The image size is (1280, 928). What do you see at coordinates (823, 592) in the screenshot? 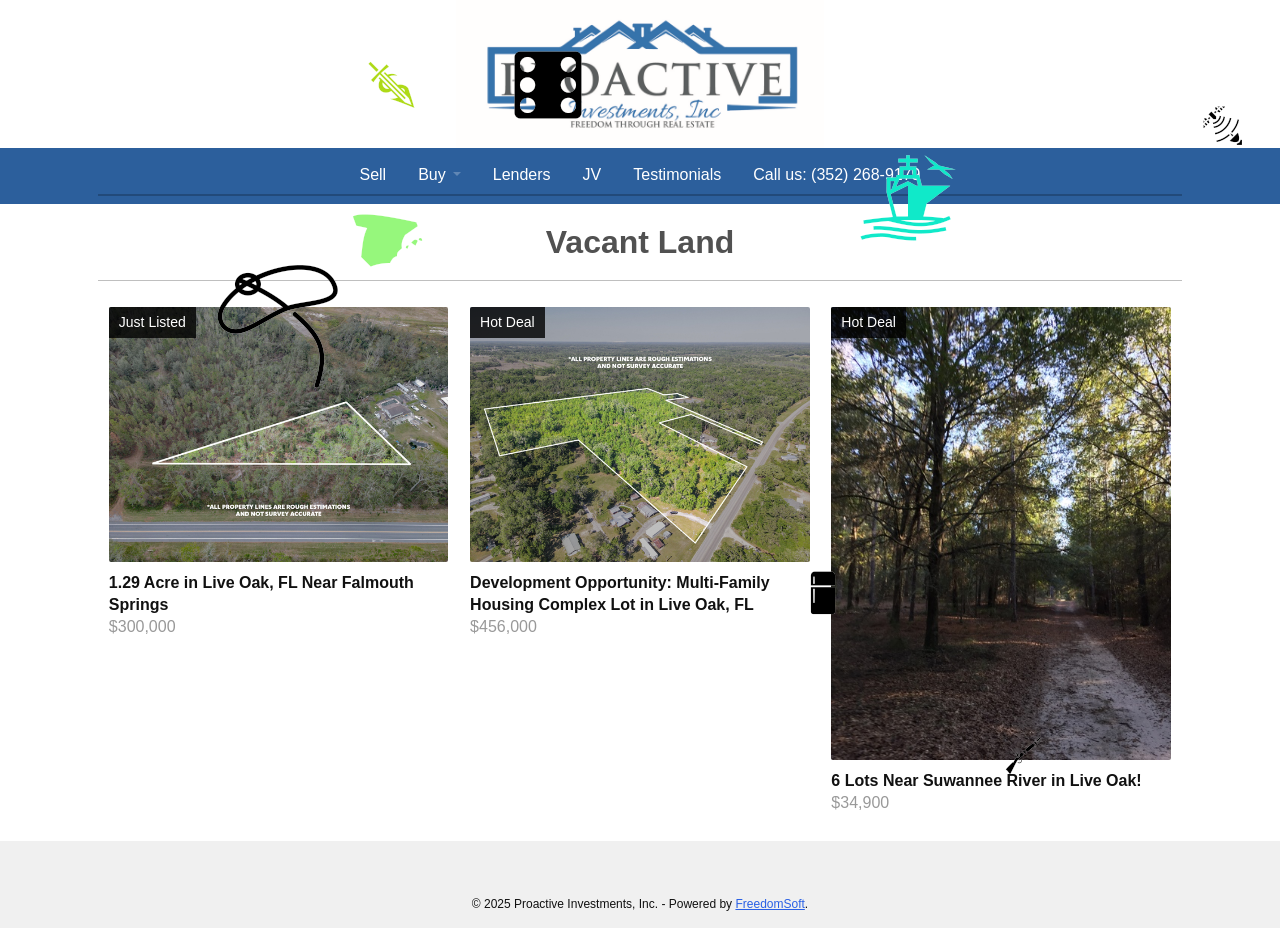
I see `access kitchen or food storage settings` at bounding box center [823, 592].